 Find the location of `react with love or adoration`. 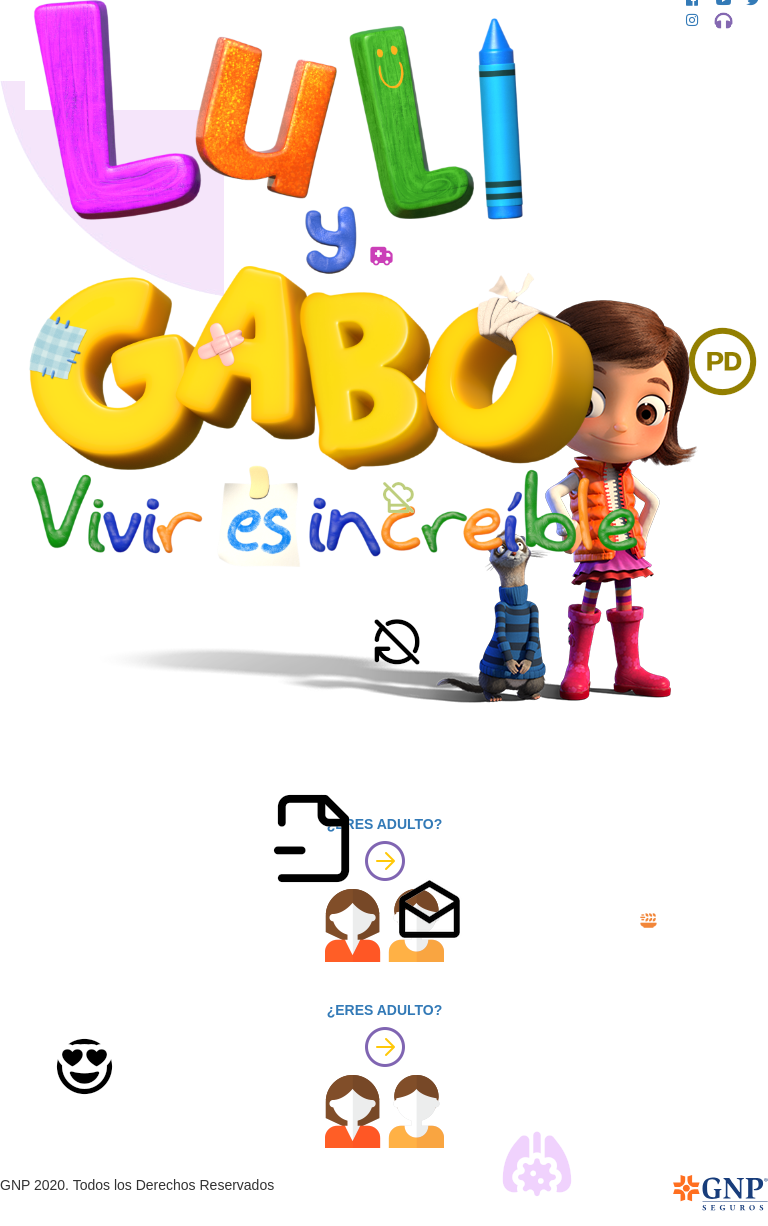

react with love or adoration is located at coordinates (84, 1066).